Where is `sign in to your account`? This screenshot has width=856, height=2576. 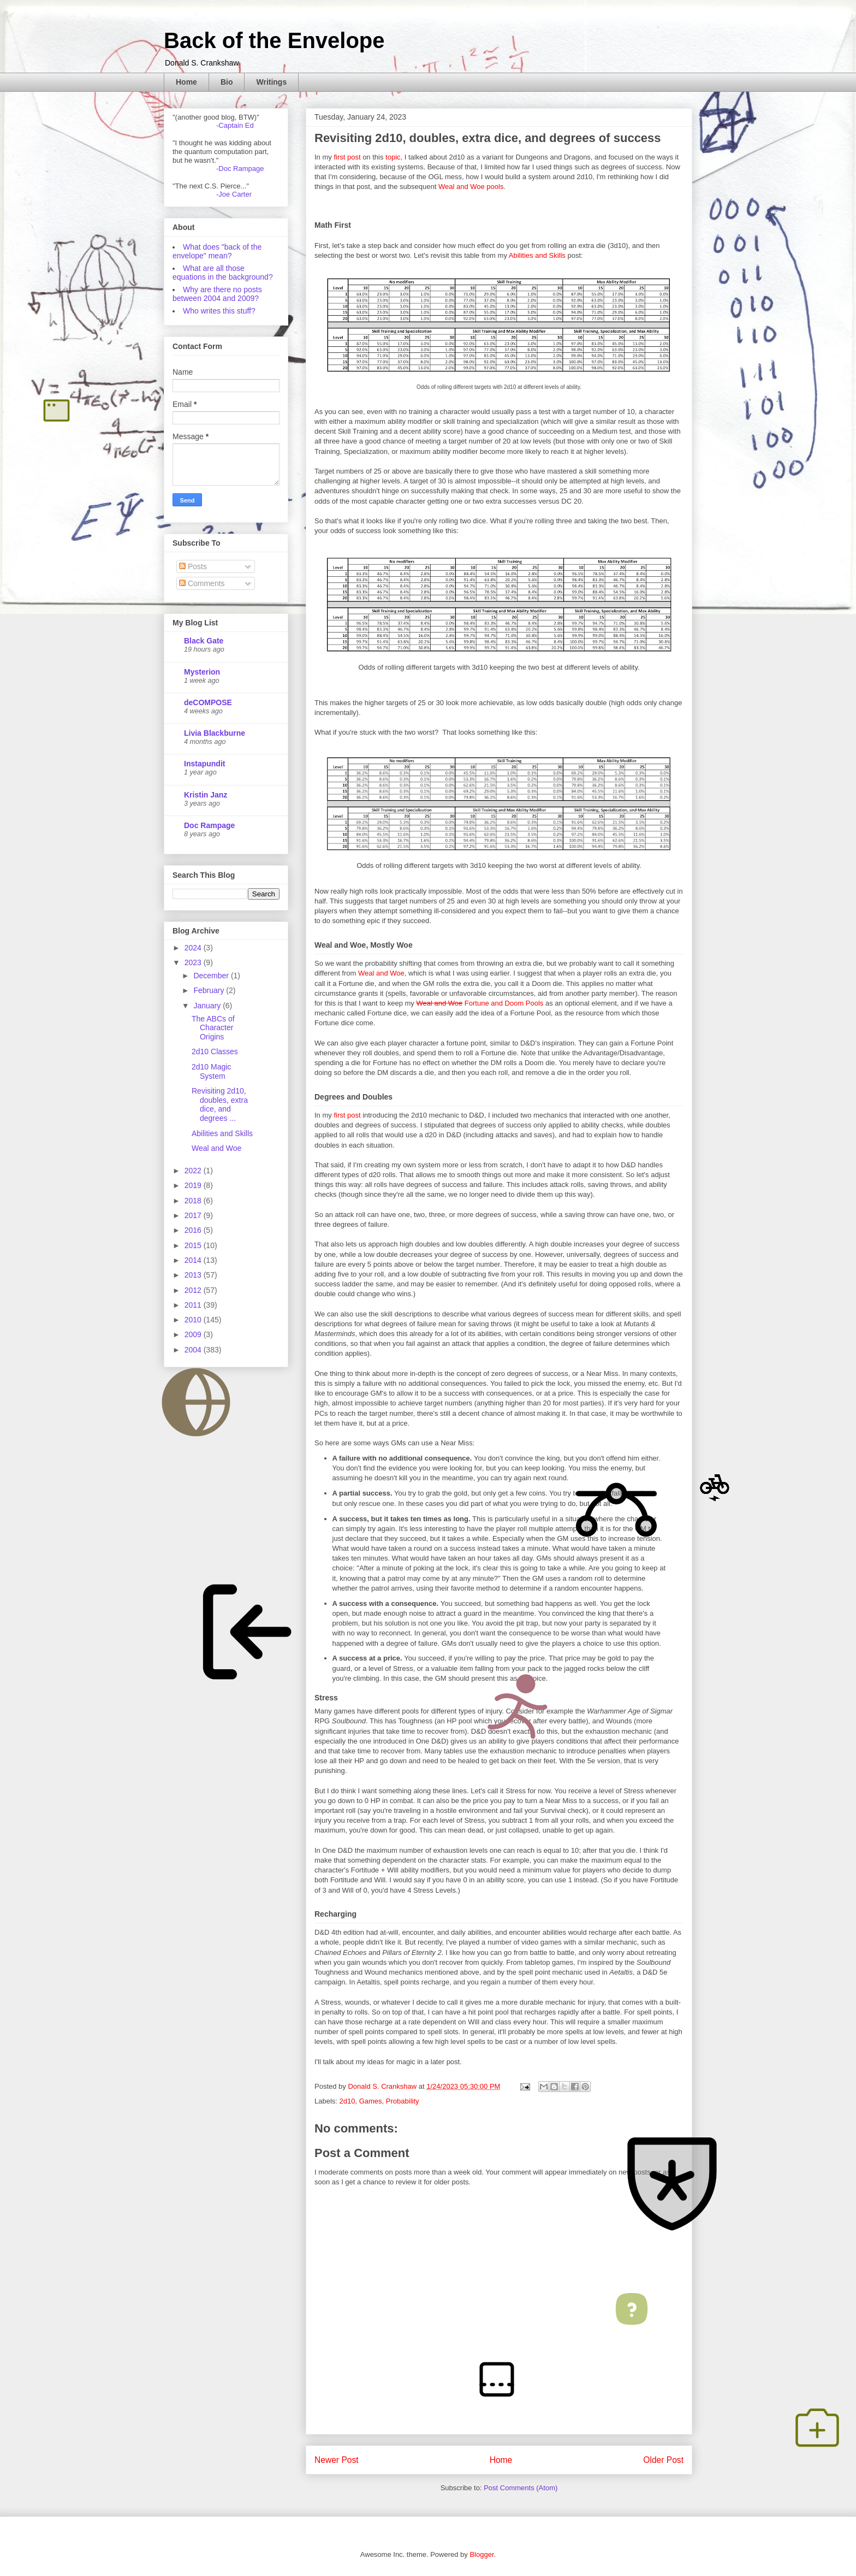 sign in to your account is located at coordinates (243, 1632).